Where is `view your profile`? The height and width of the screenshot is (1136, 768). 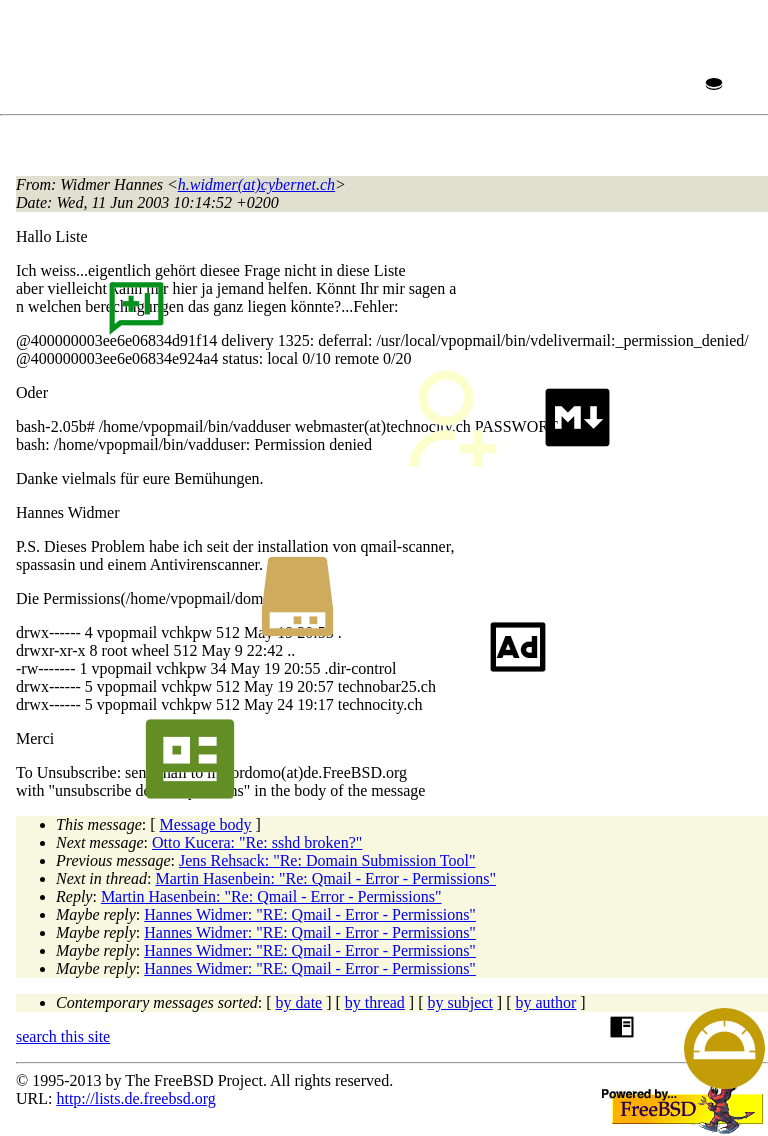
view your profile is located at coordinates (190, 759).